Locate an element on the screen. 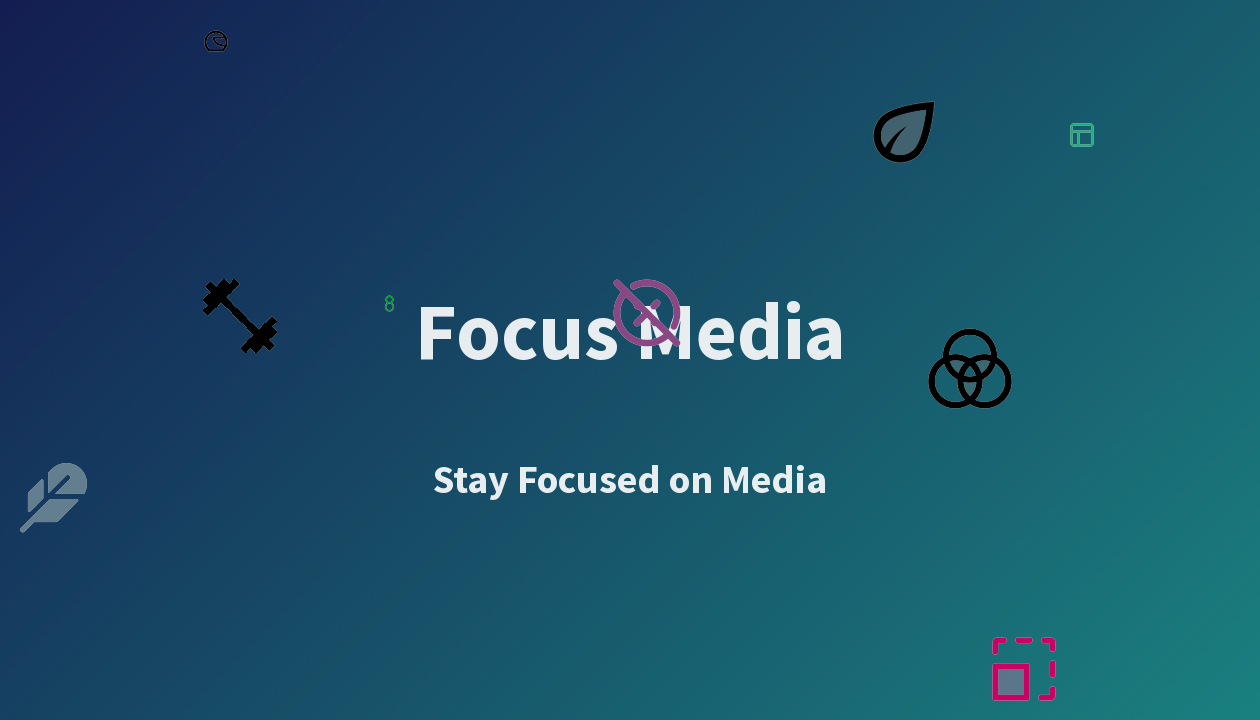 The height and width of the screenshot is (720, 1260). indicates the number eight in a sequence or list is located at coordinates (389, 303).